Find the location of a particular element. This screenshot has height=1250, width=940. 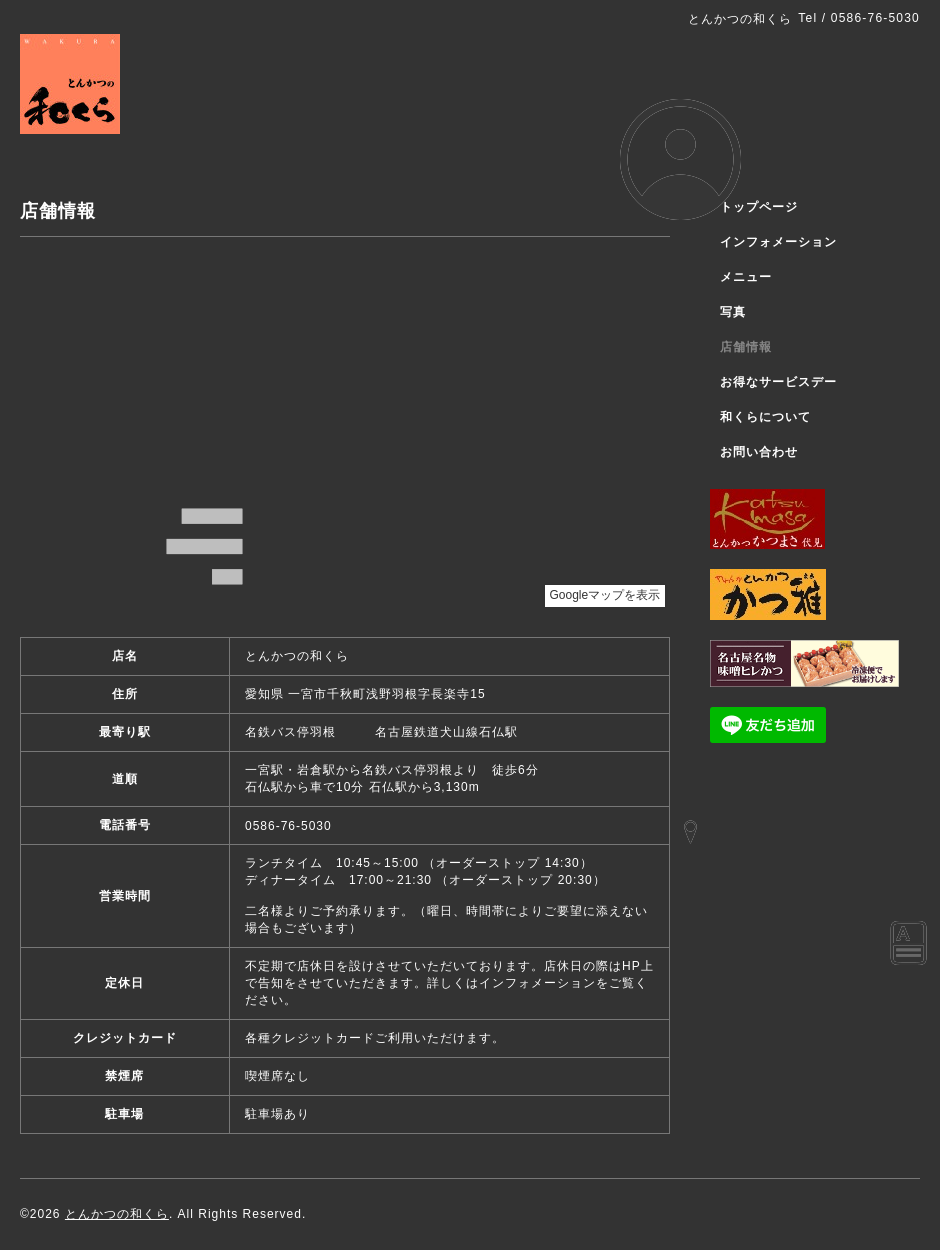

open maps application is located at coordinates (690, 831).